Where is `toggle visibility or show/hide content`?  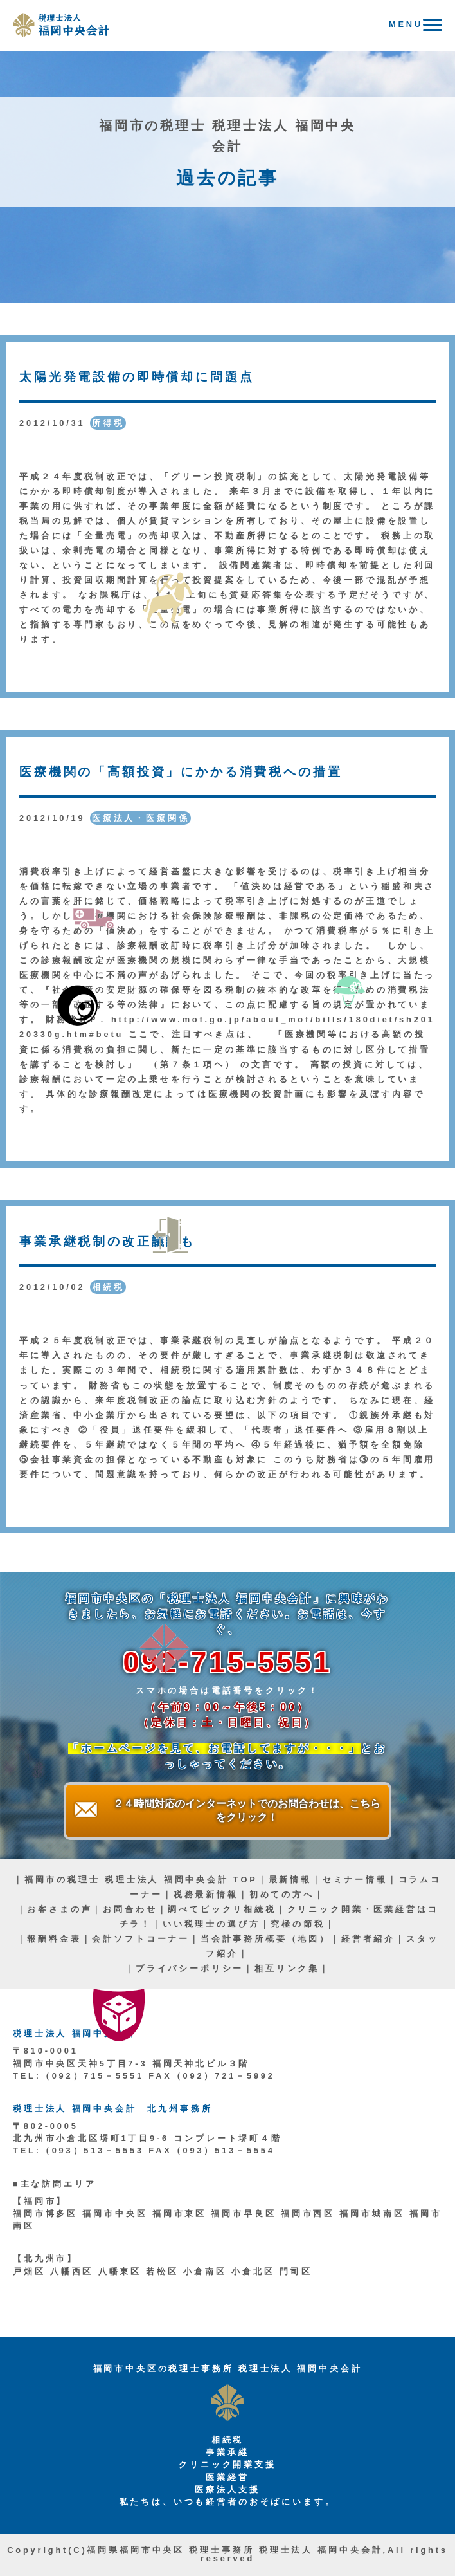
toggle visibility or show/hide content is located at coordinates (78, 1006).